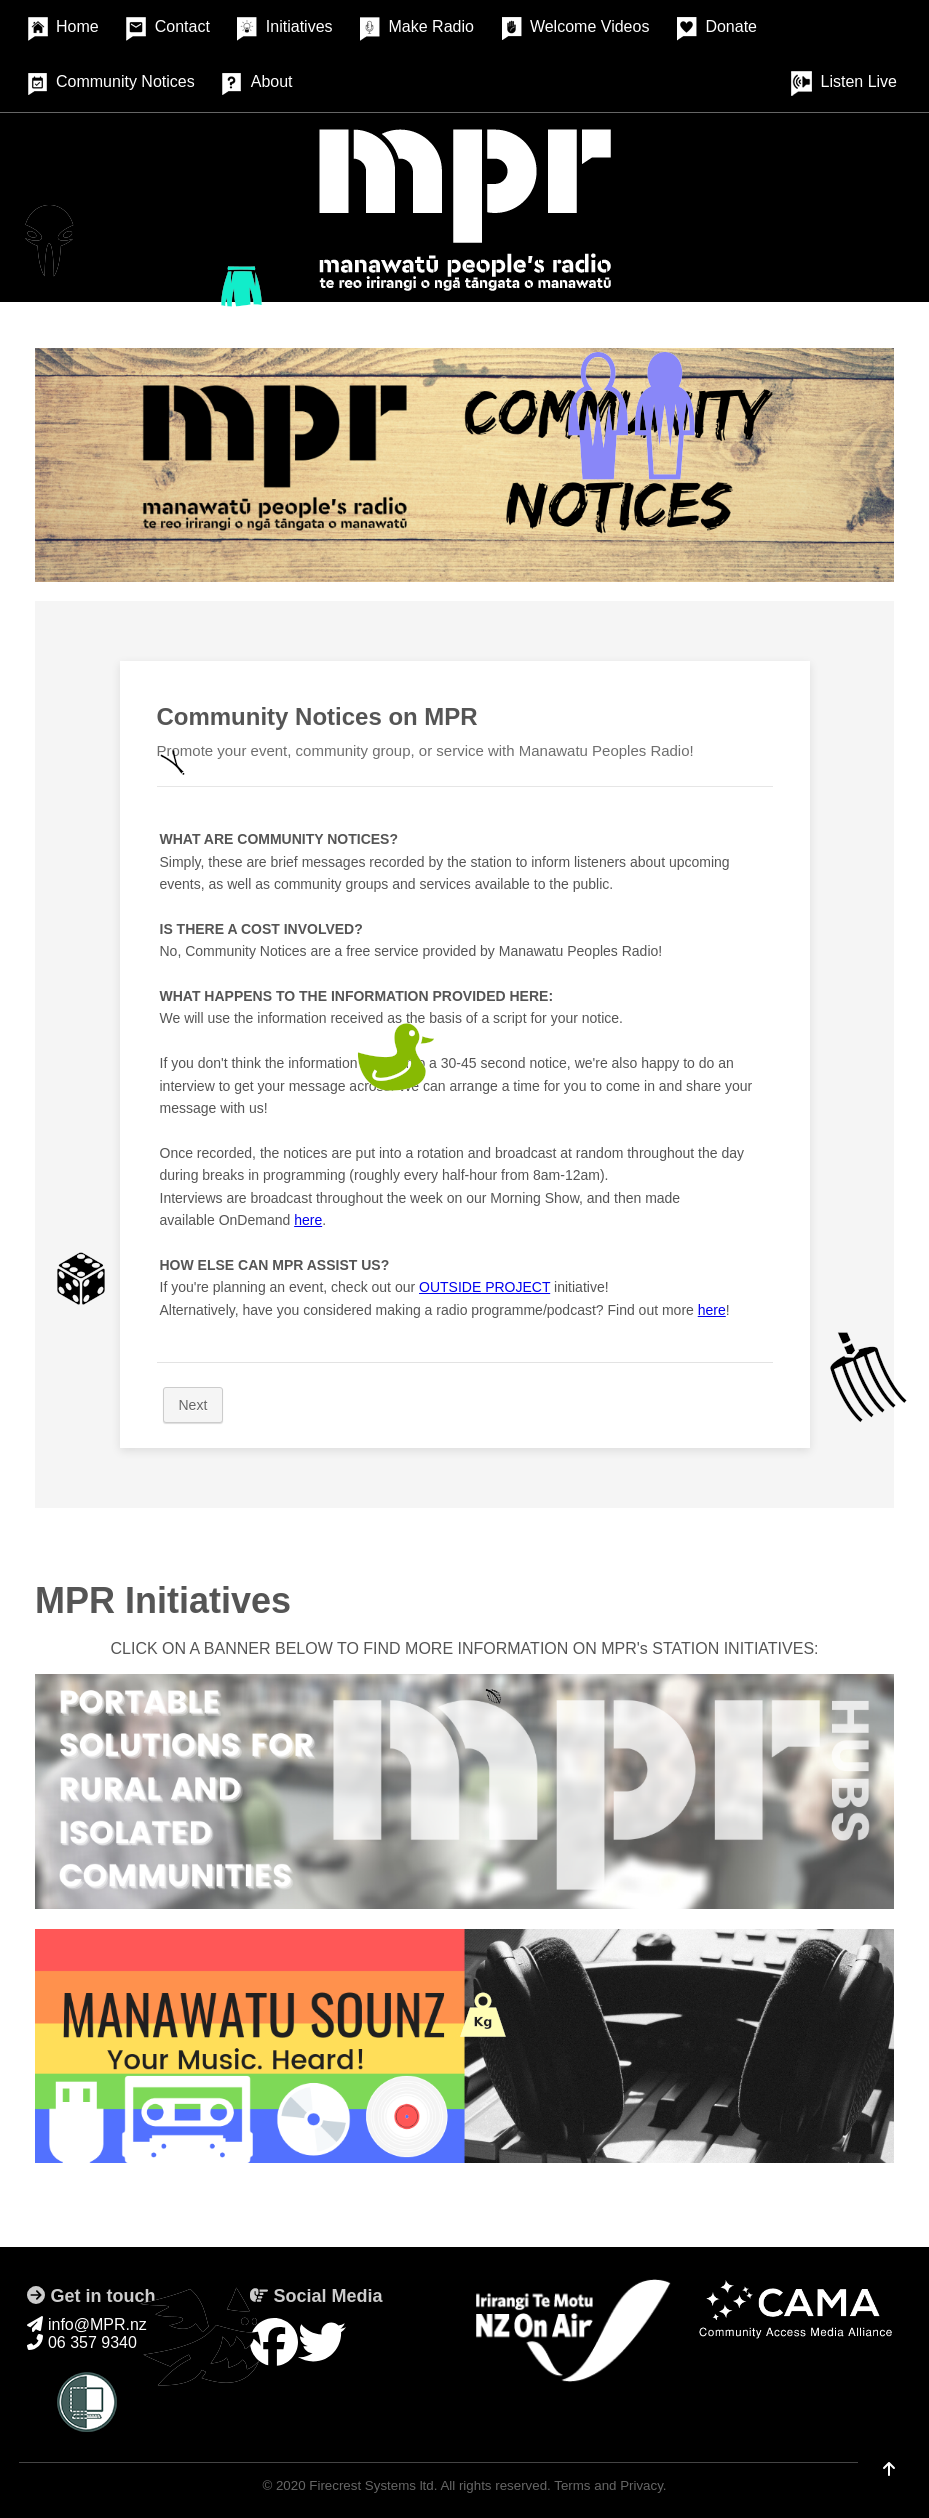 The image size is (929, 2518). What do you see at coordinates (866, 1377) in the screenshot?
I see `farming or agriculture tool category` at bounding box center [866, 1377].